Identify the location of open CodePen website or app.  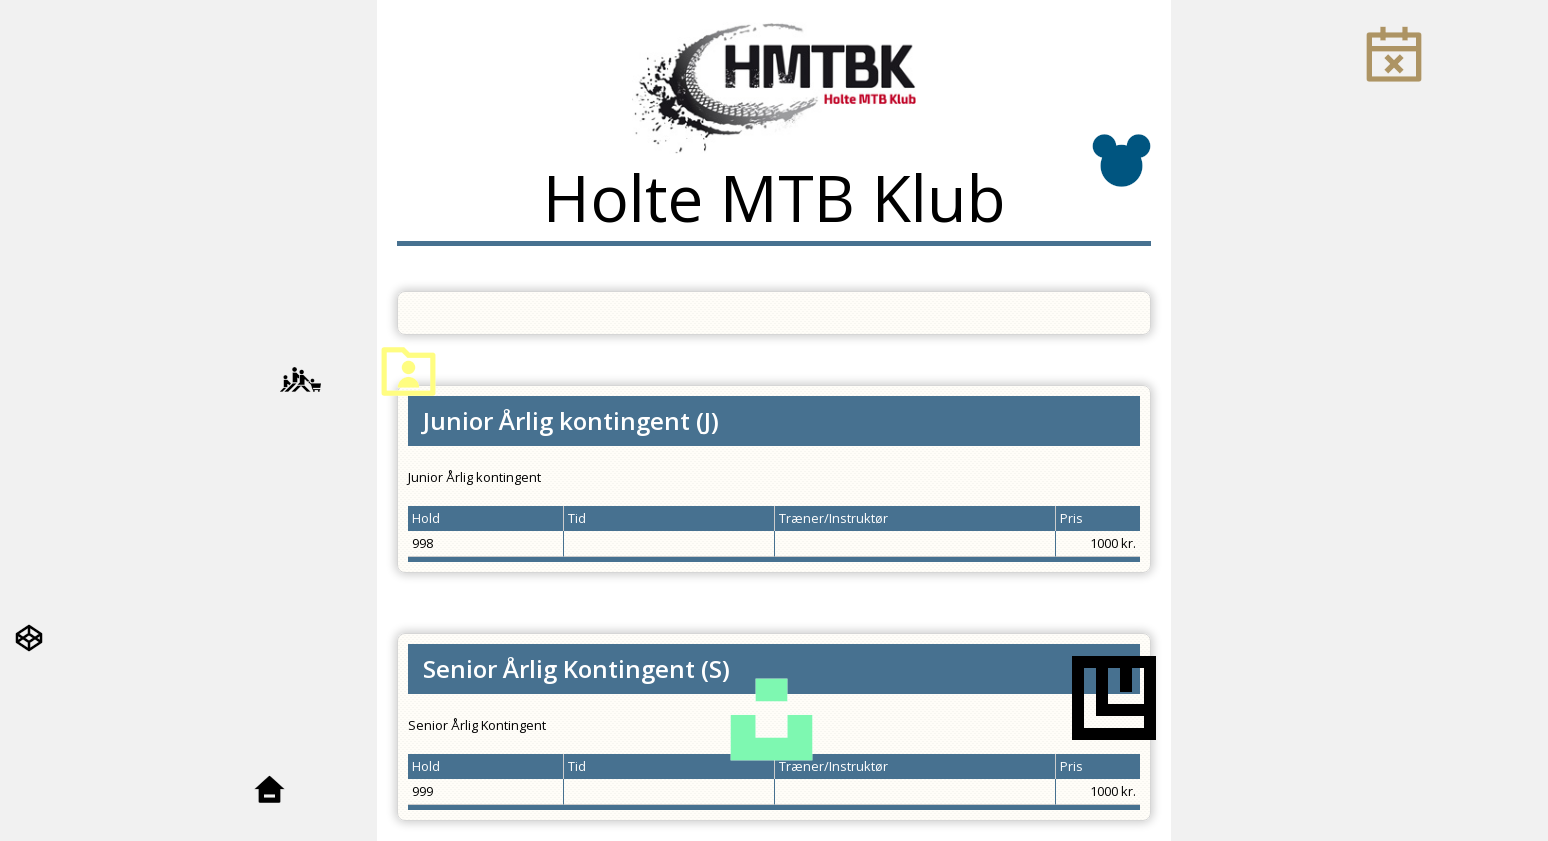
(29, 638).